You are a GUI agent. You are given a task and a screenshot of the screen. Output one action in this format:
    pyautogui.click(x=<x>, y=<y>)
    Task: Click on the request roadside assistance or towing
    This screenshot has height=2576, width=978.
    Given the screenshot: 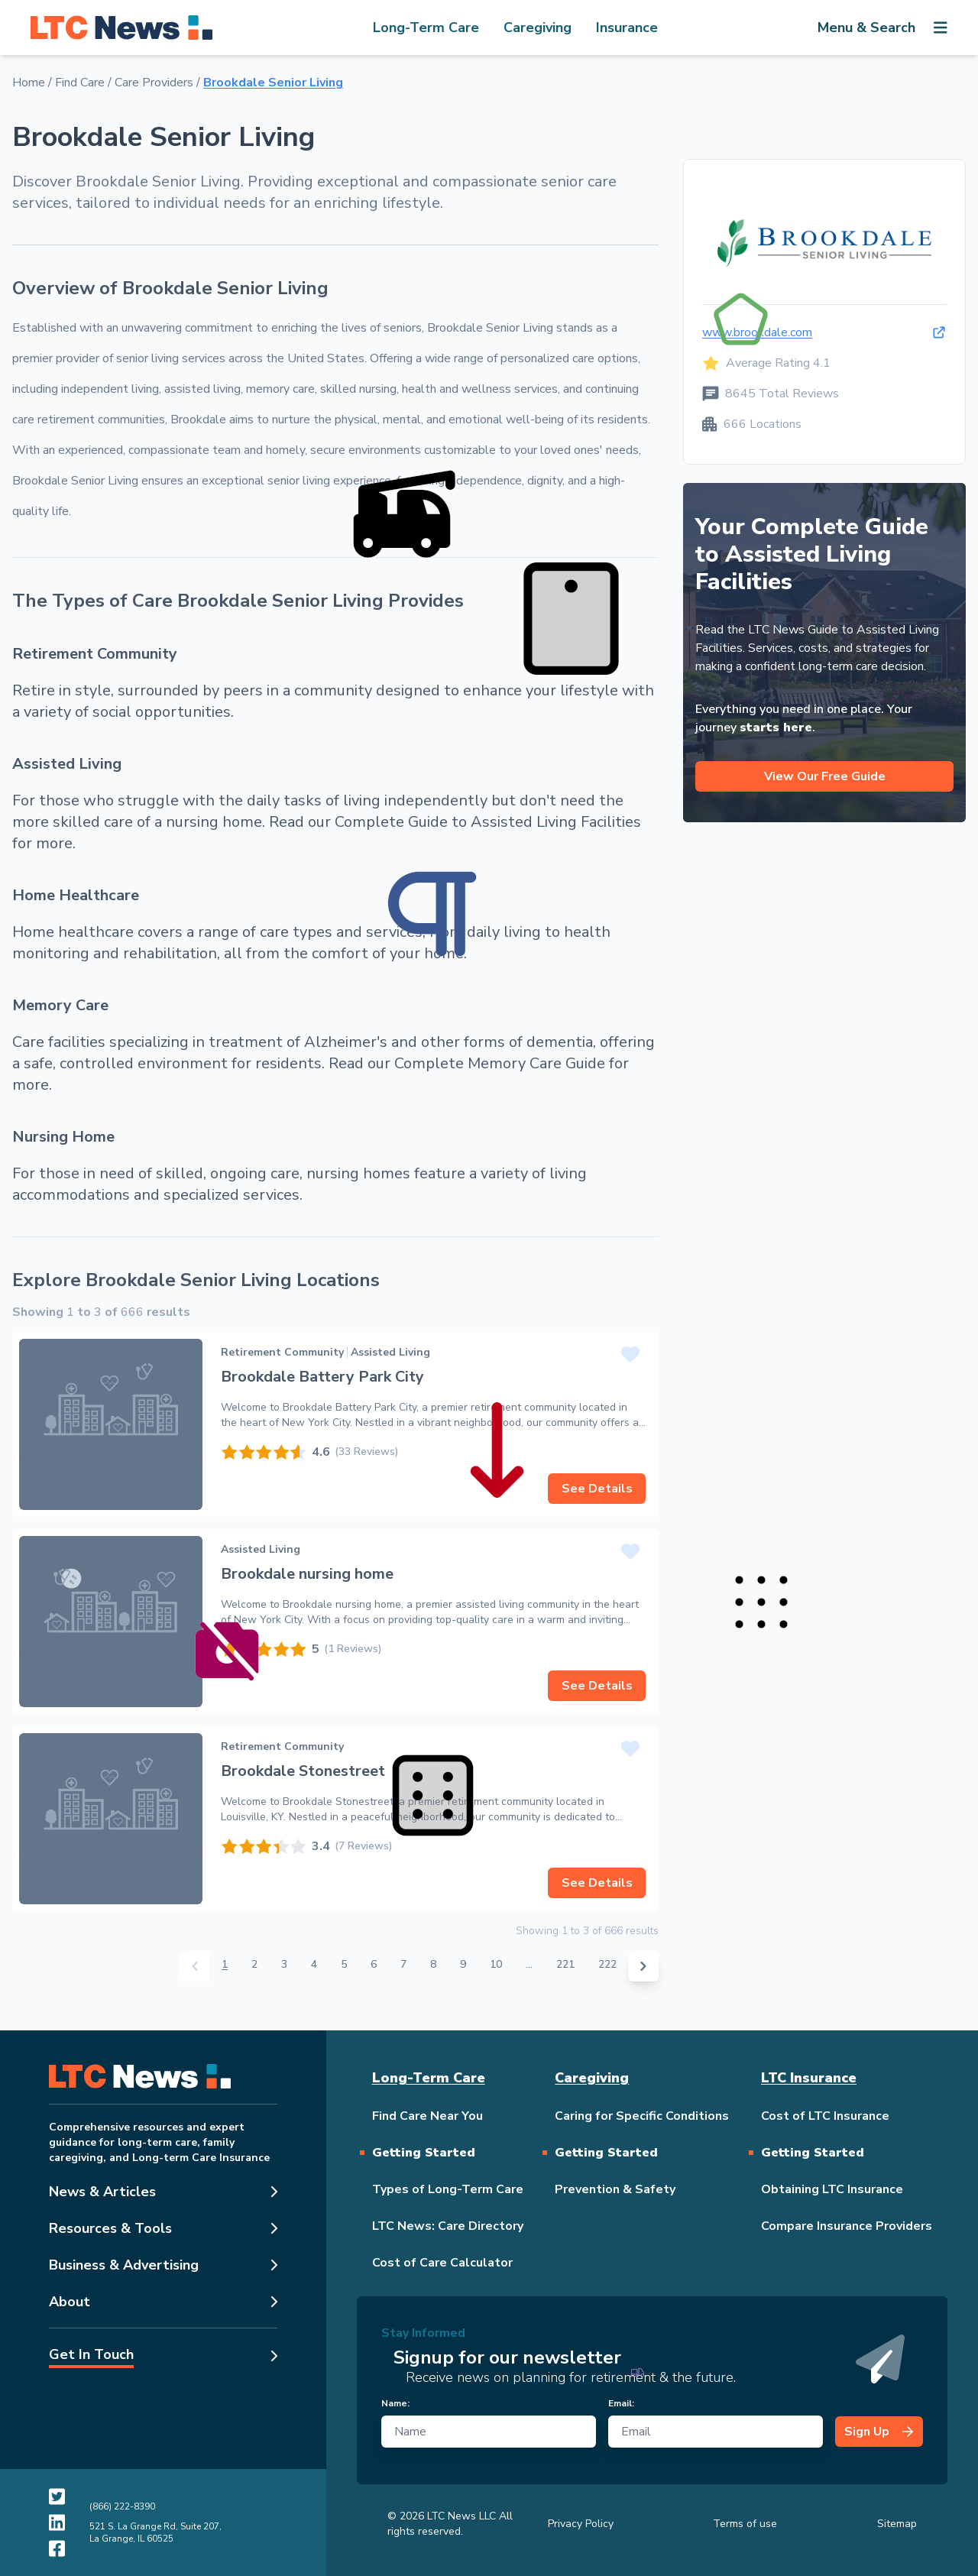 What is the action you would take?
    pyautogui.click(x=402, y=519)
    